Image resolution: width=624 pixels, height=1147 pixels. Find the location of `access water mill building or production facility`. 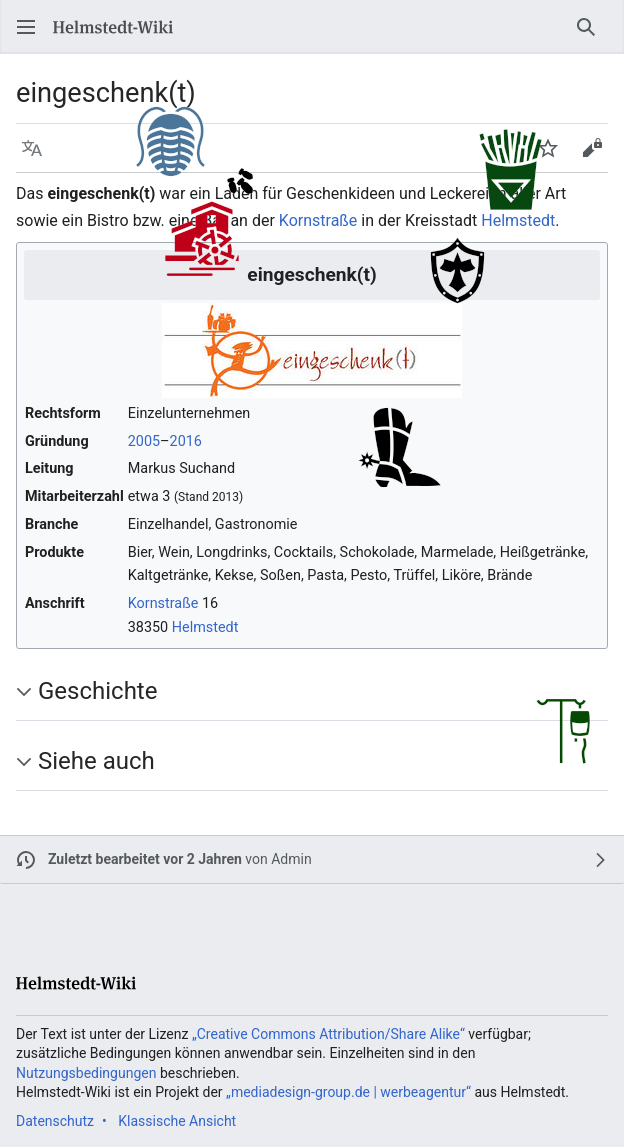

access water mill building or production facility is located at coordinates (202, 239).